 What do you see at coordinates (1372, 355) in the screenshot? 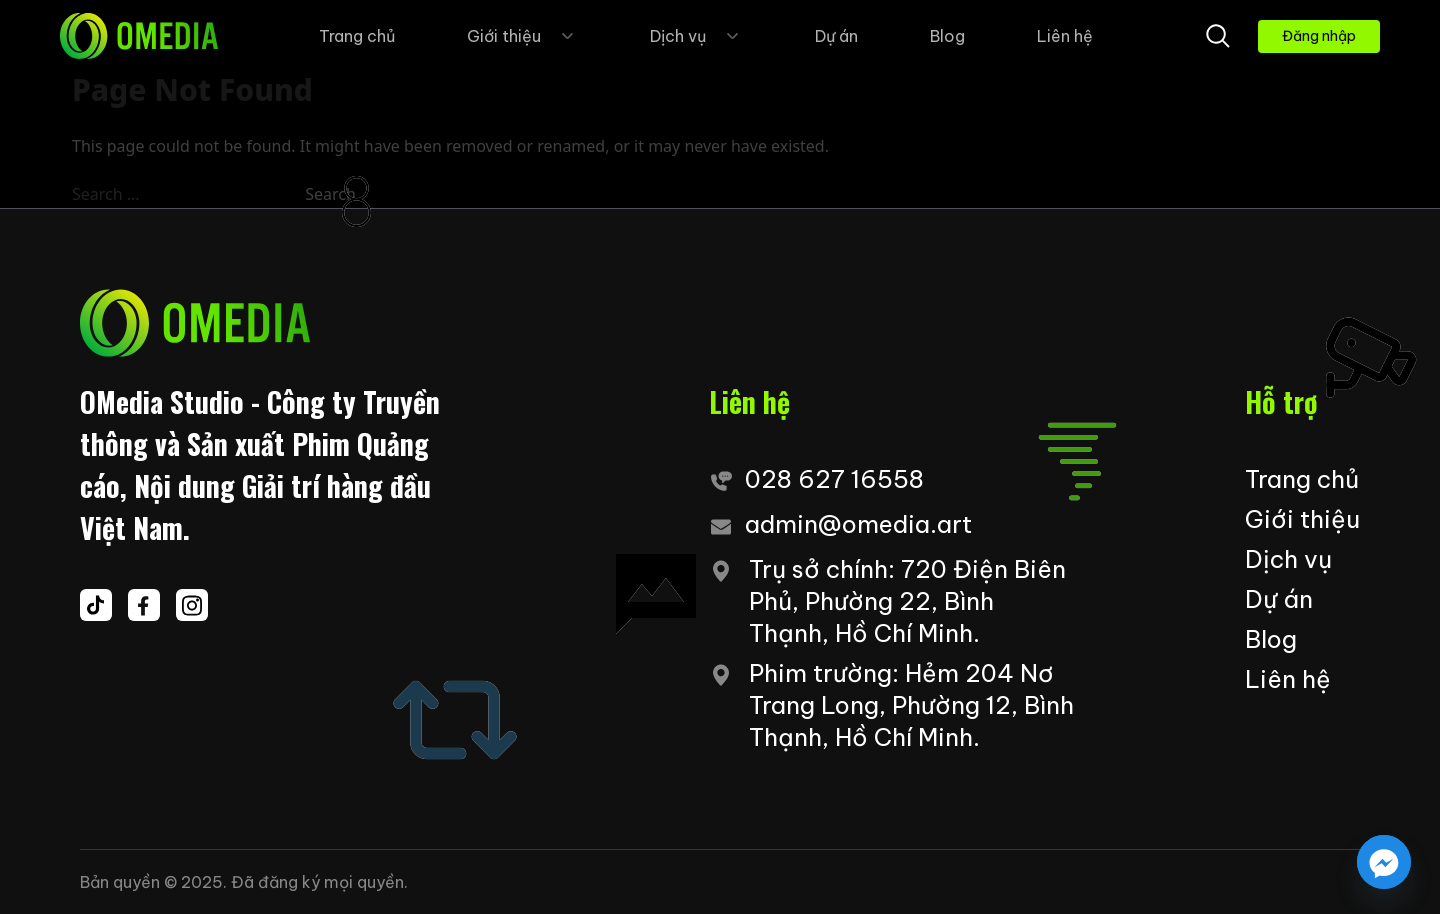
I see `access security camera feed` at bounding box center [1372, 355].